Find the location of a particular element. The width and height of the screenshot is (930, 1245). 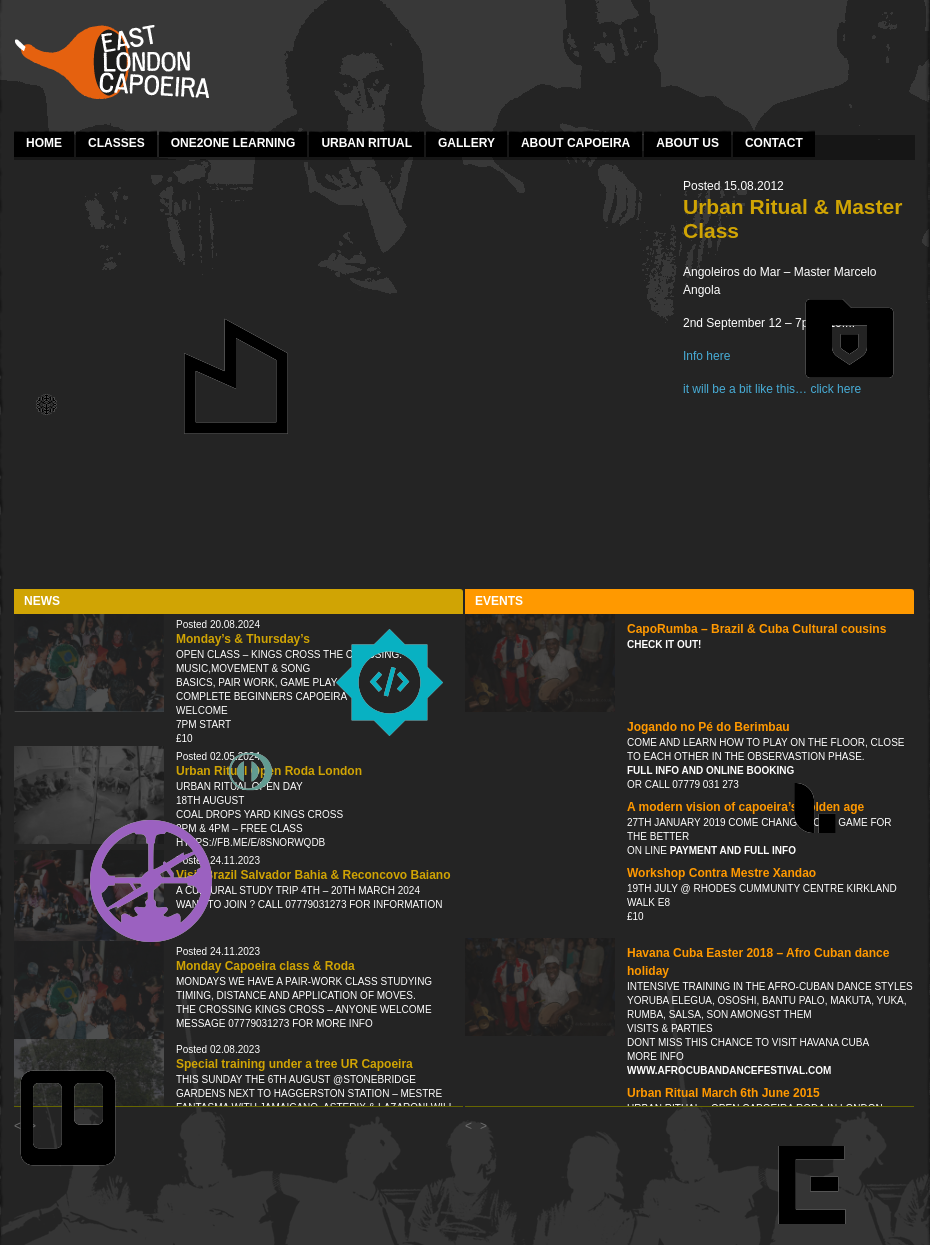

view building or property details is located at coordinates (236, 382).